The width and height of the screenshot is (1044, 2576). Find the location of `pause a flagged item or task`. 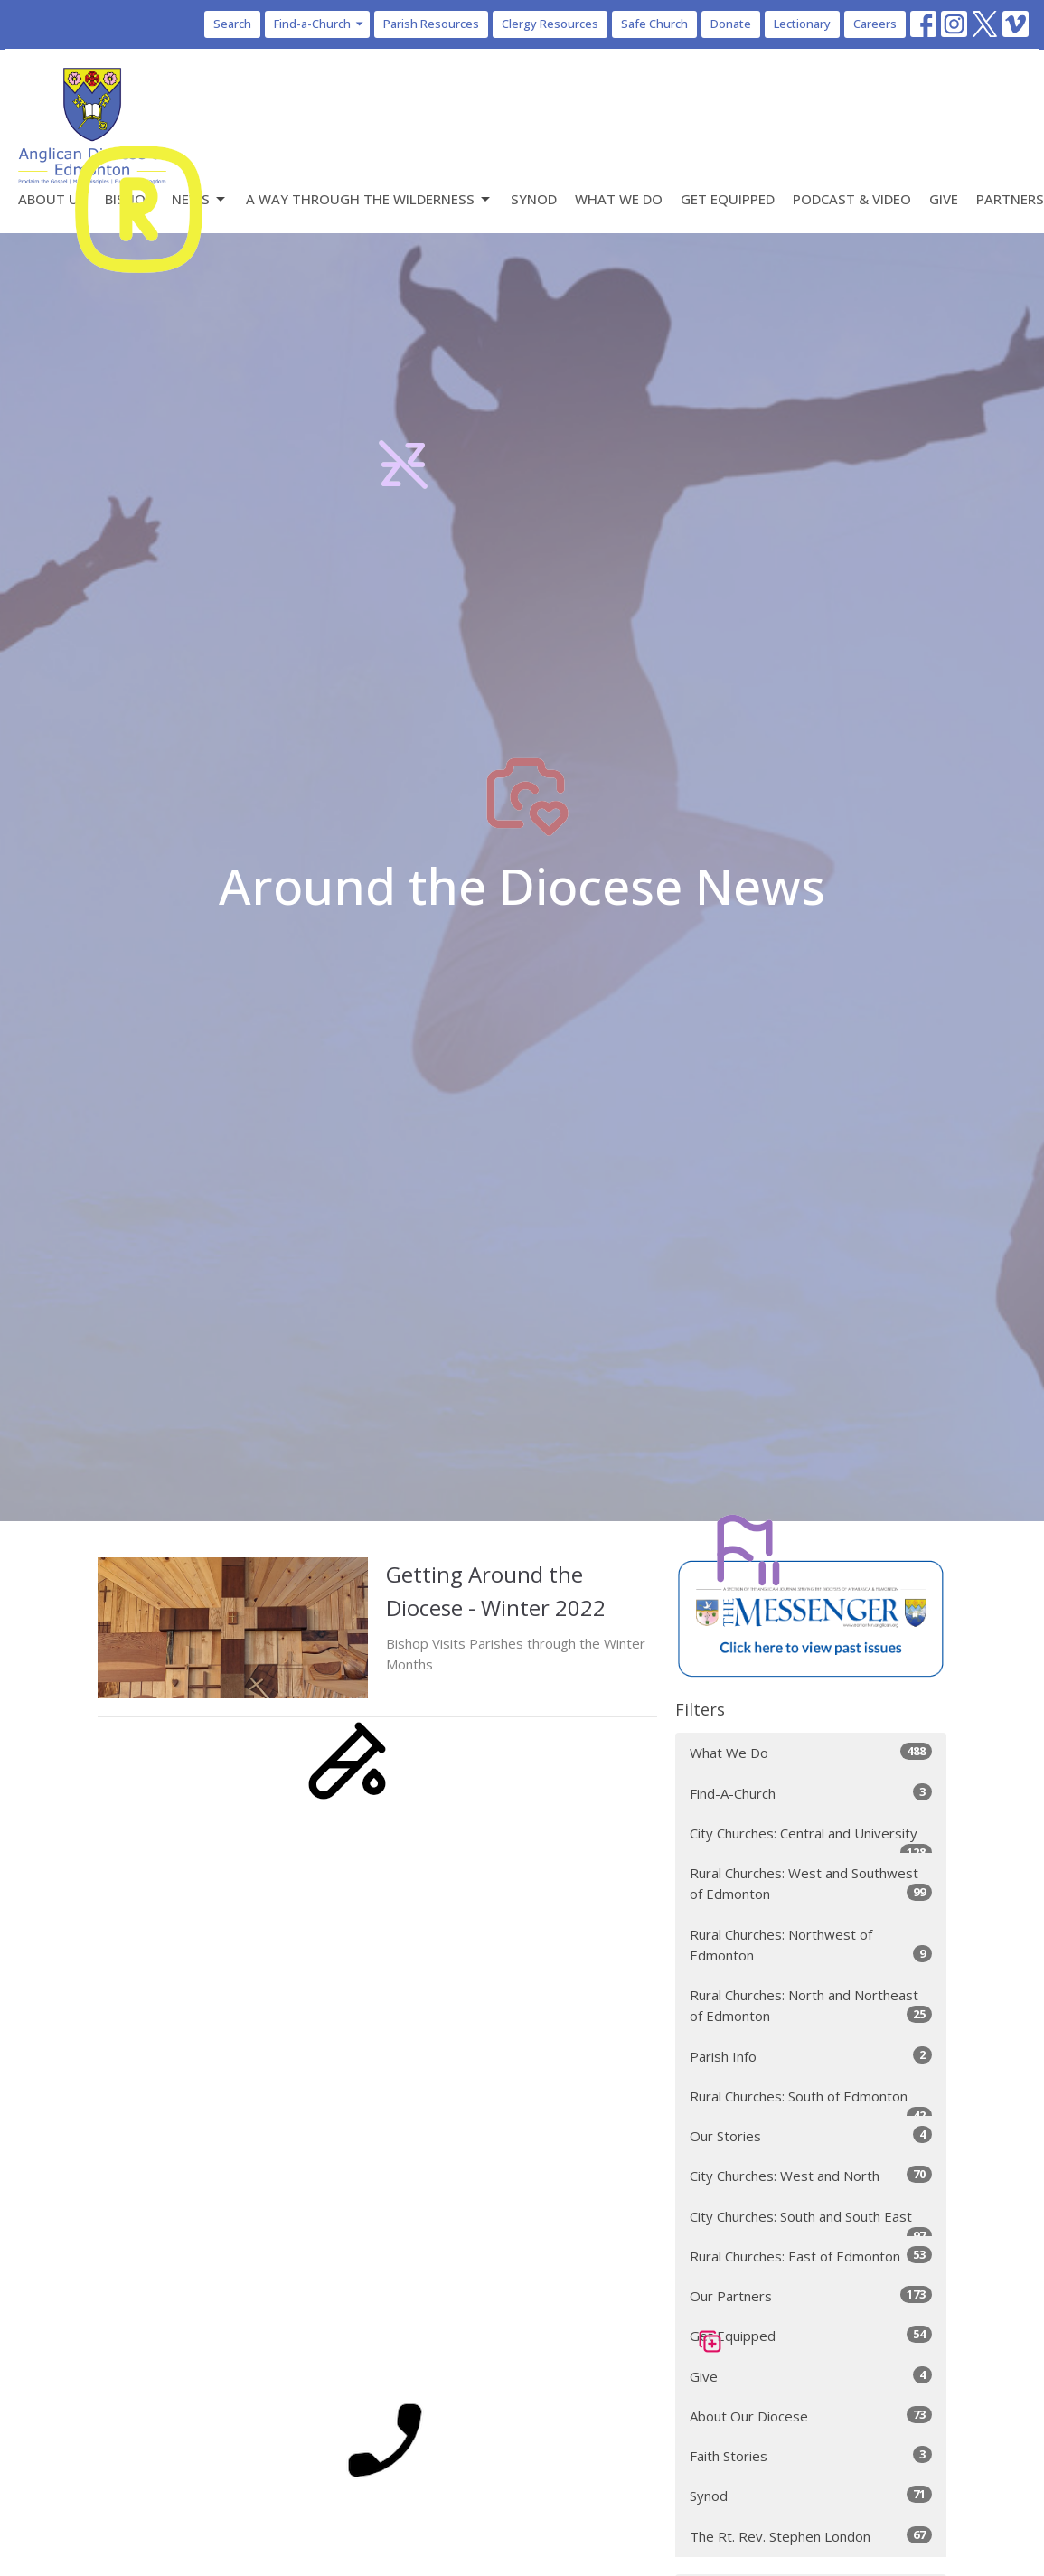

pause a flagged item or task is located at coordinates (745, 1547).